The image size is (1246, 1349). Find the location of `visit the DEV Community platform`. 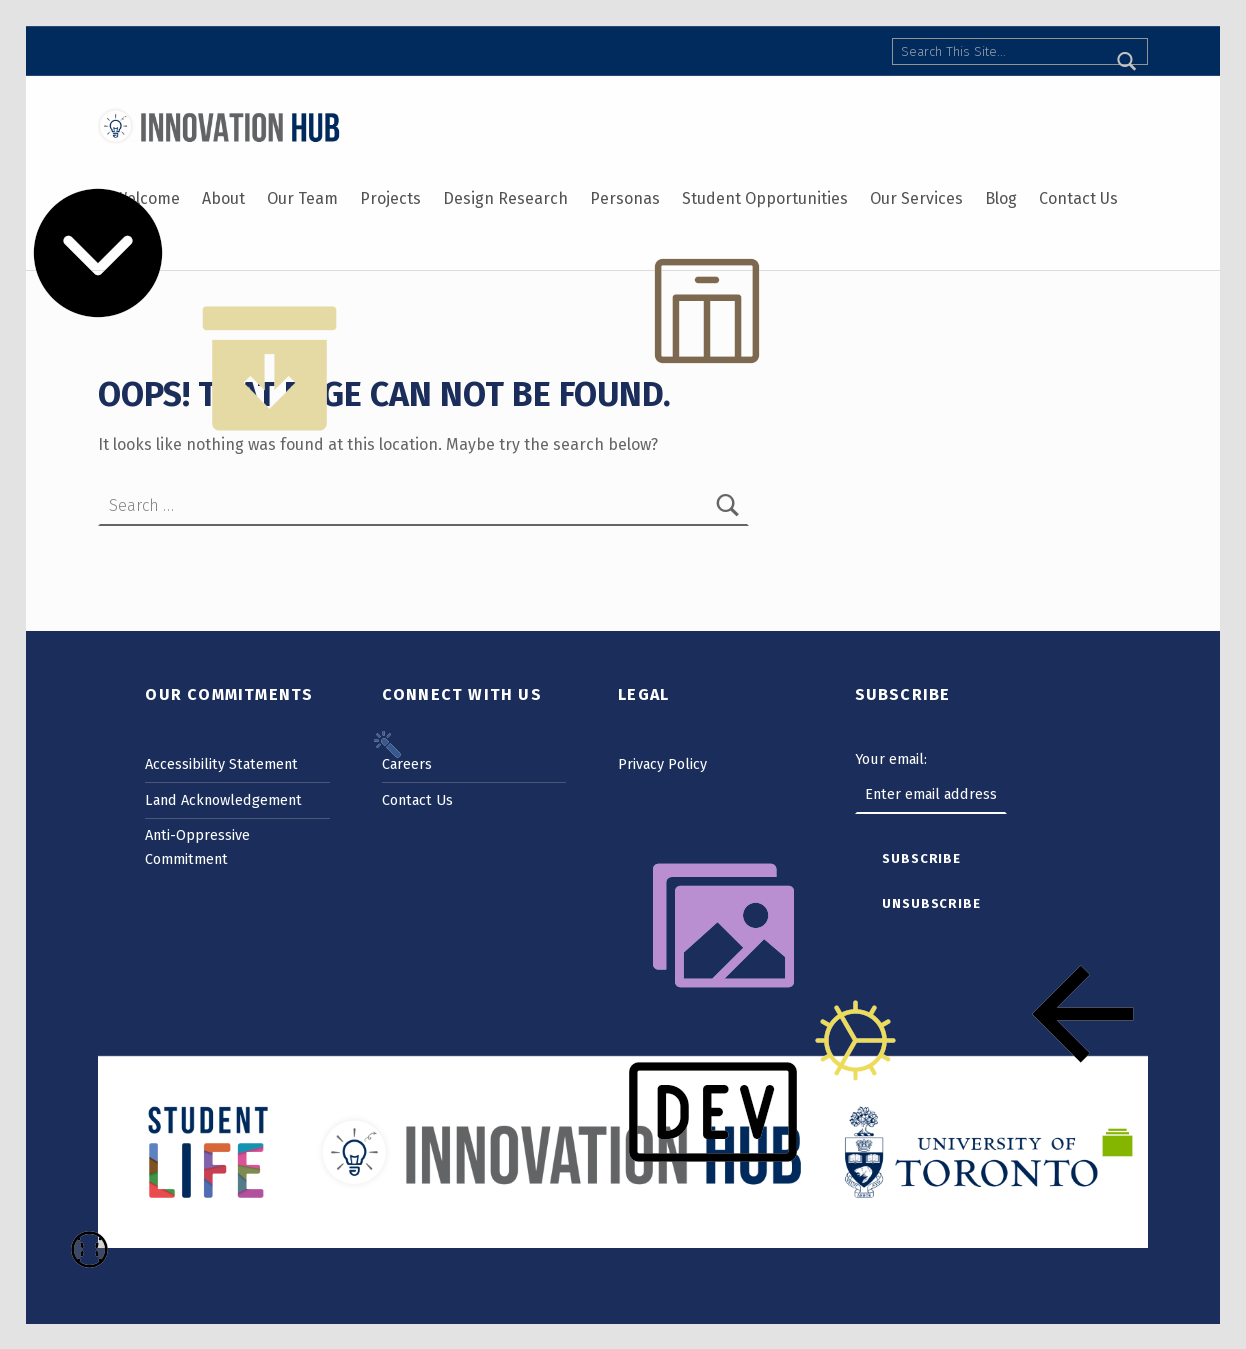

visit the DEV Community platform is located at coordinates (713, 1112).